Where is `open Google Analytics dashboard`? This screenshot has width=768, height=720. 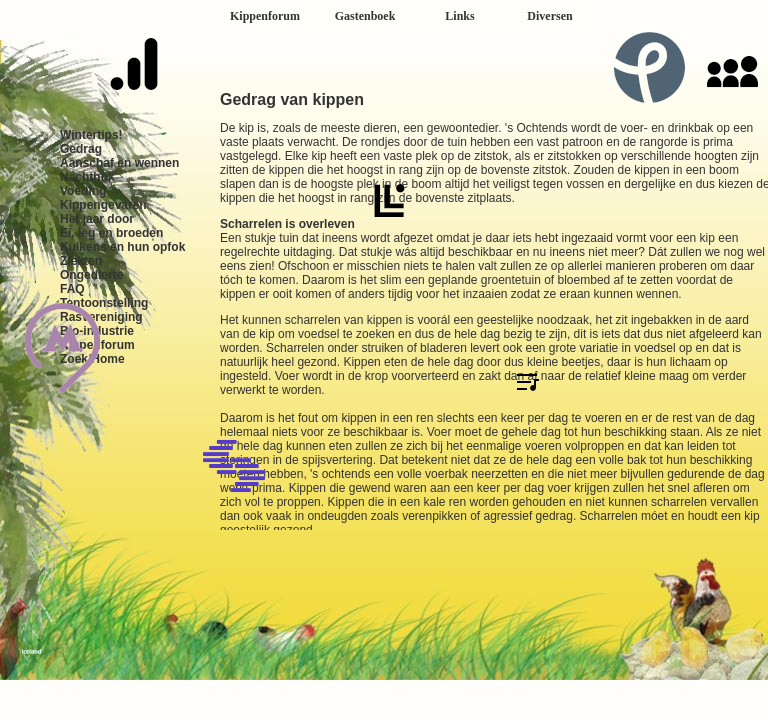 open Google Analytics dashboard is located at coordinates (134, 64).